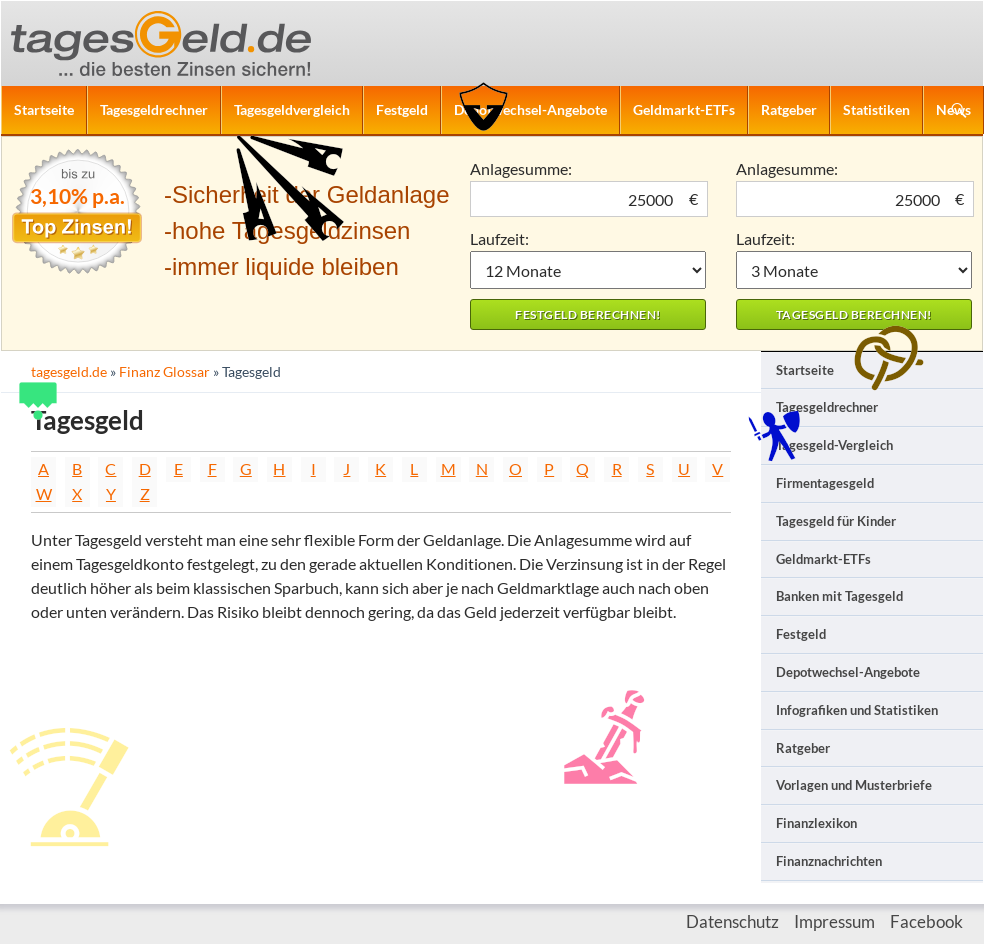 The height and width of the screenshot is (944, 984). I want to click on select warrior or fighter class, so click(775, 435).